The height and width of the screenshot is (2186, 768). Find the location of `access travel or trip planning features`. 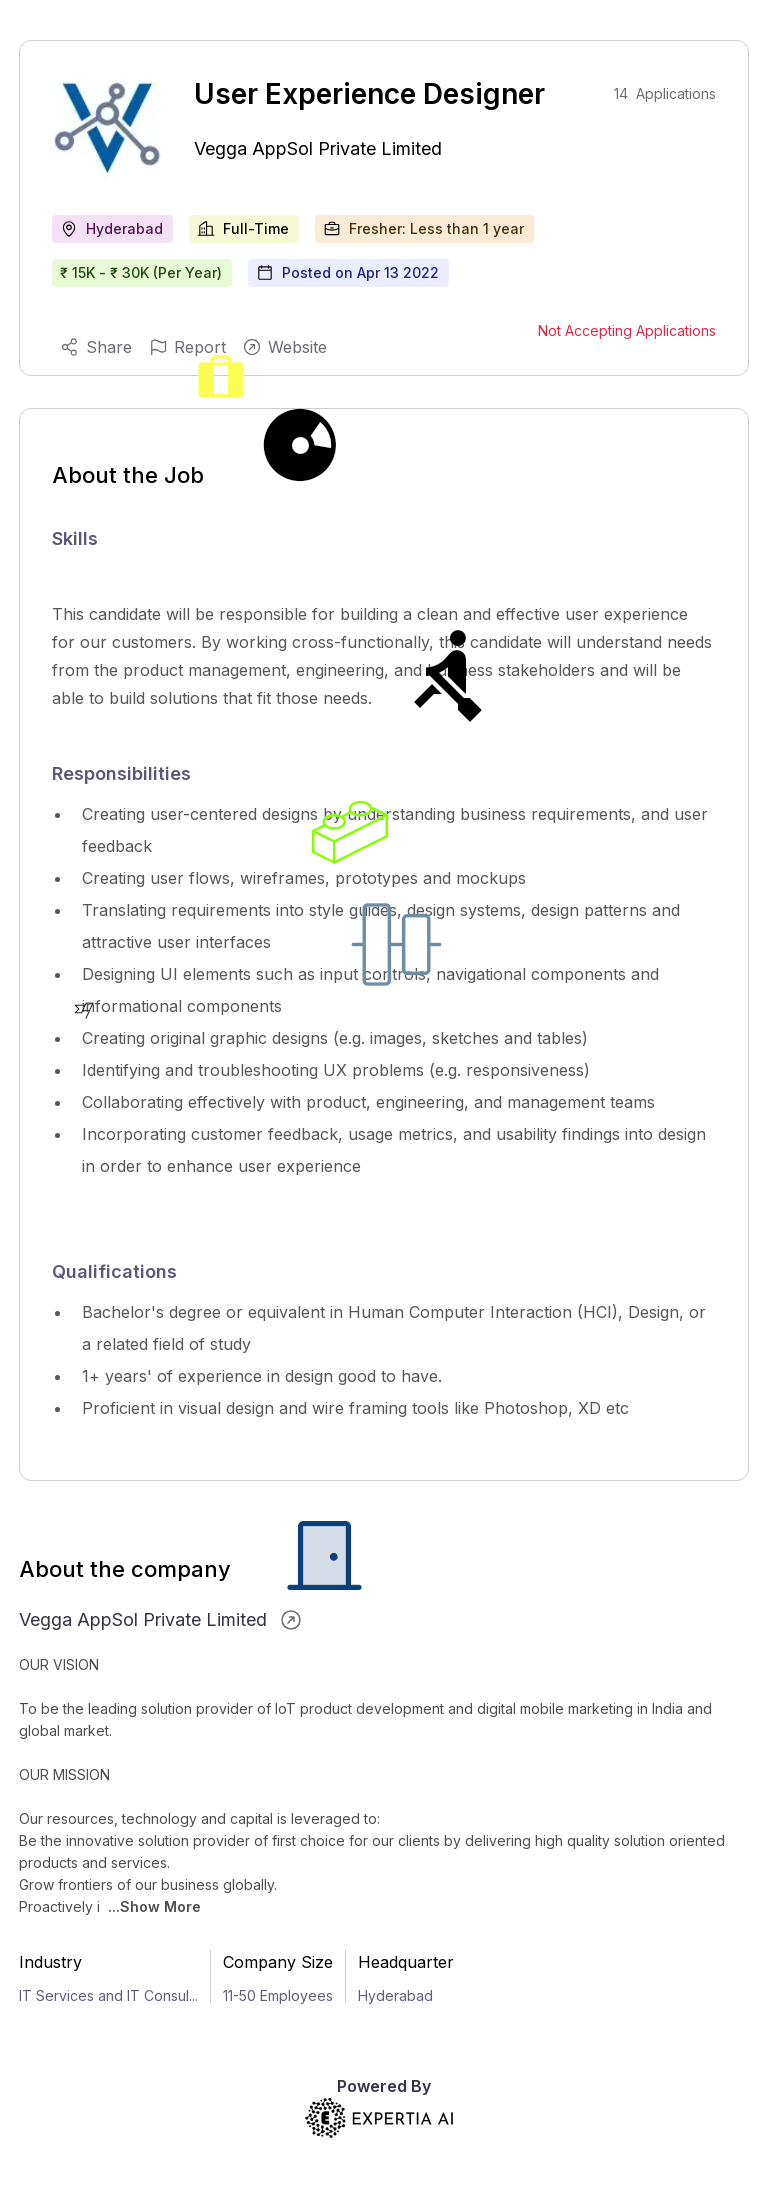

access travel or trip planning features is located at coordinates (221, 378).